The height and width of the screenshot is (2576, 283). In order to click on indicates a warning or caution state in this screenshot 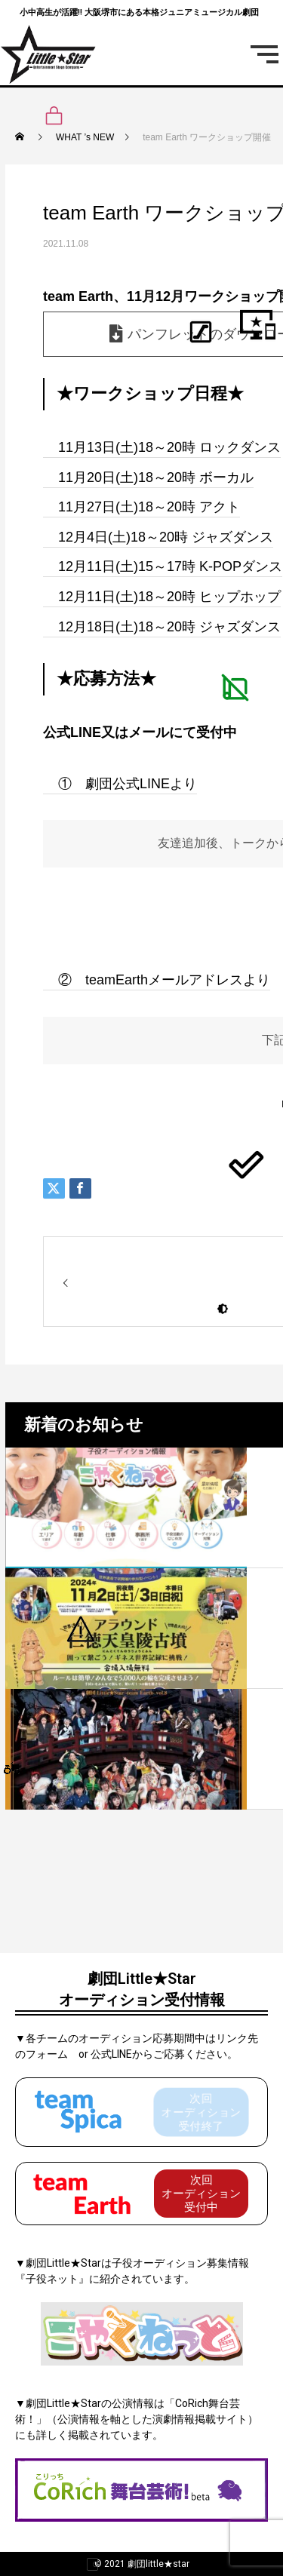, I will do `click(81, 1630)`.